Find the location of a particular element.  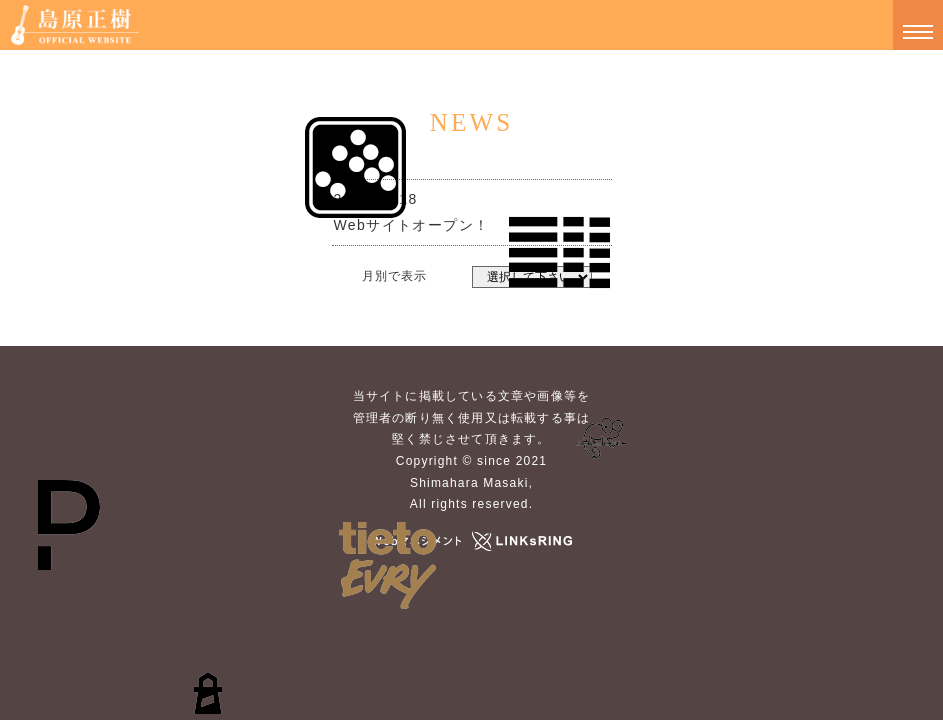

open PagerDuty incident management app is located at coordinates (69, 525).